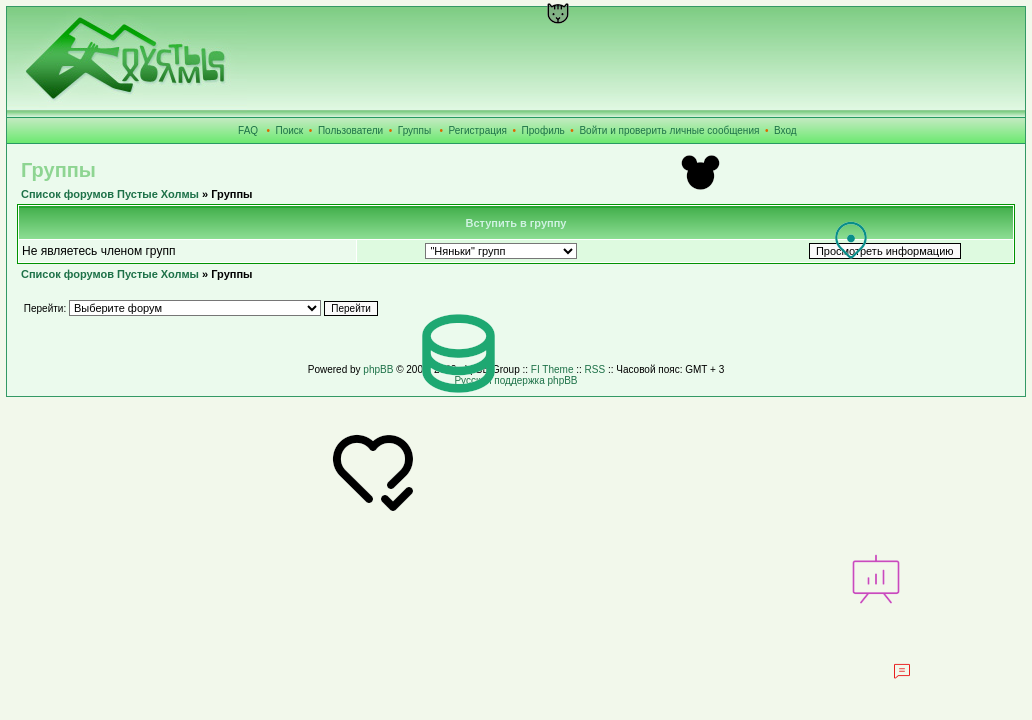 The height and width of the screenshot is (720, 1032). Describe the element at coordinates (458, 353) in the screenshot. I see `access database or data storage` at that location.